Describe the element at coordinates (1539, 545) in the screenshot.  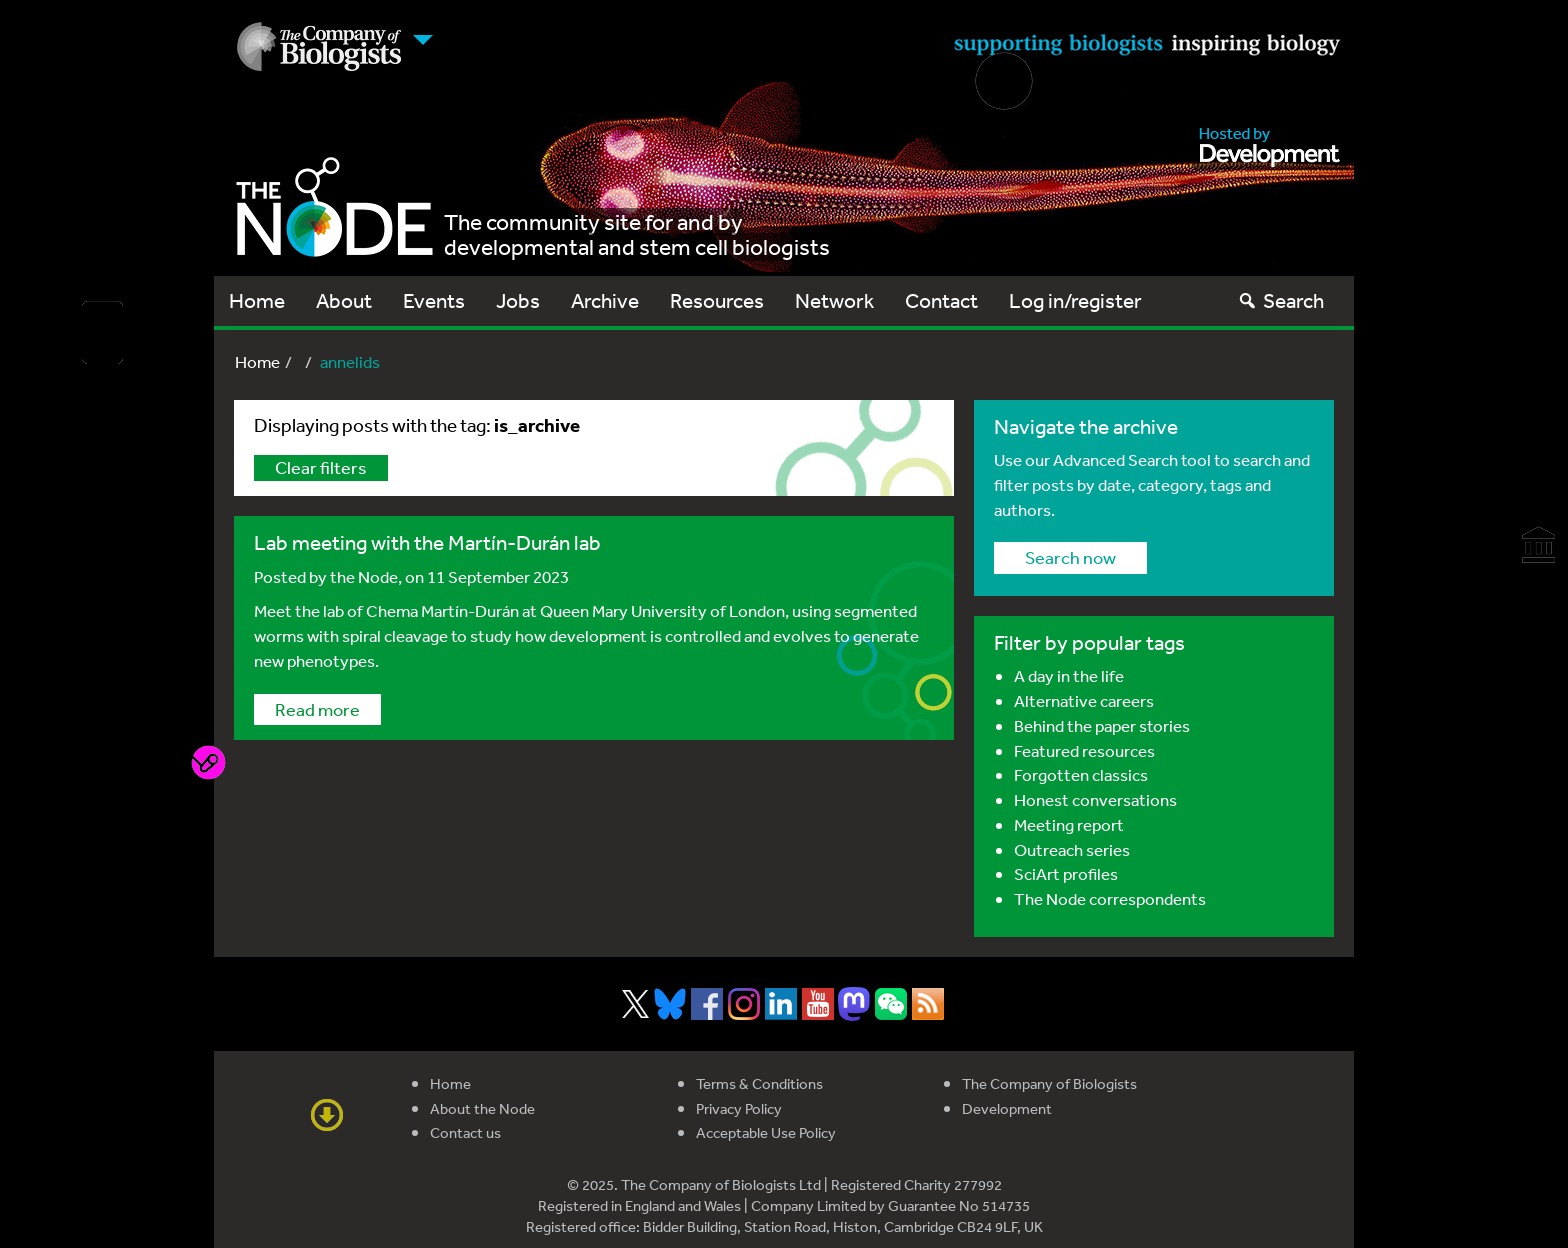
I see `access banking or financial services` at that location.